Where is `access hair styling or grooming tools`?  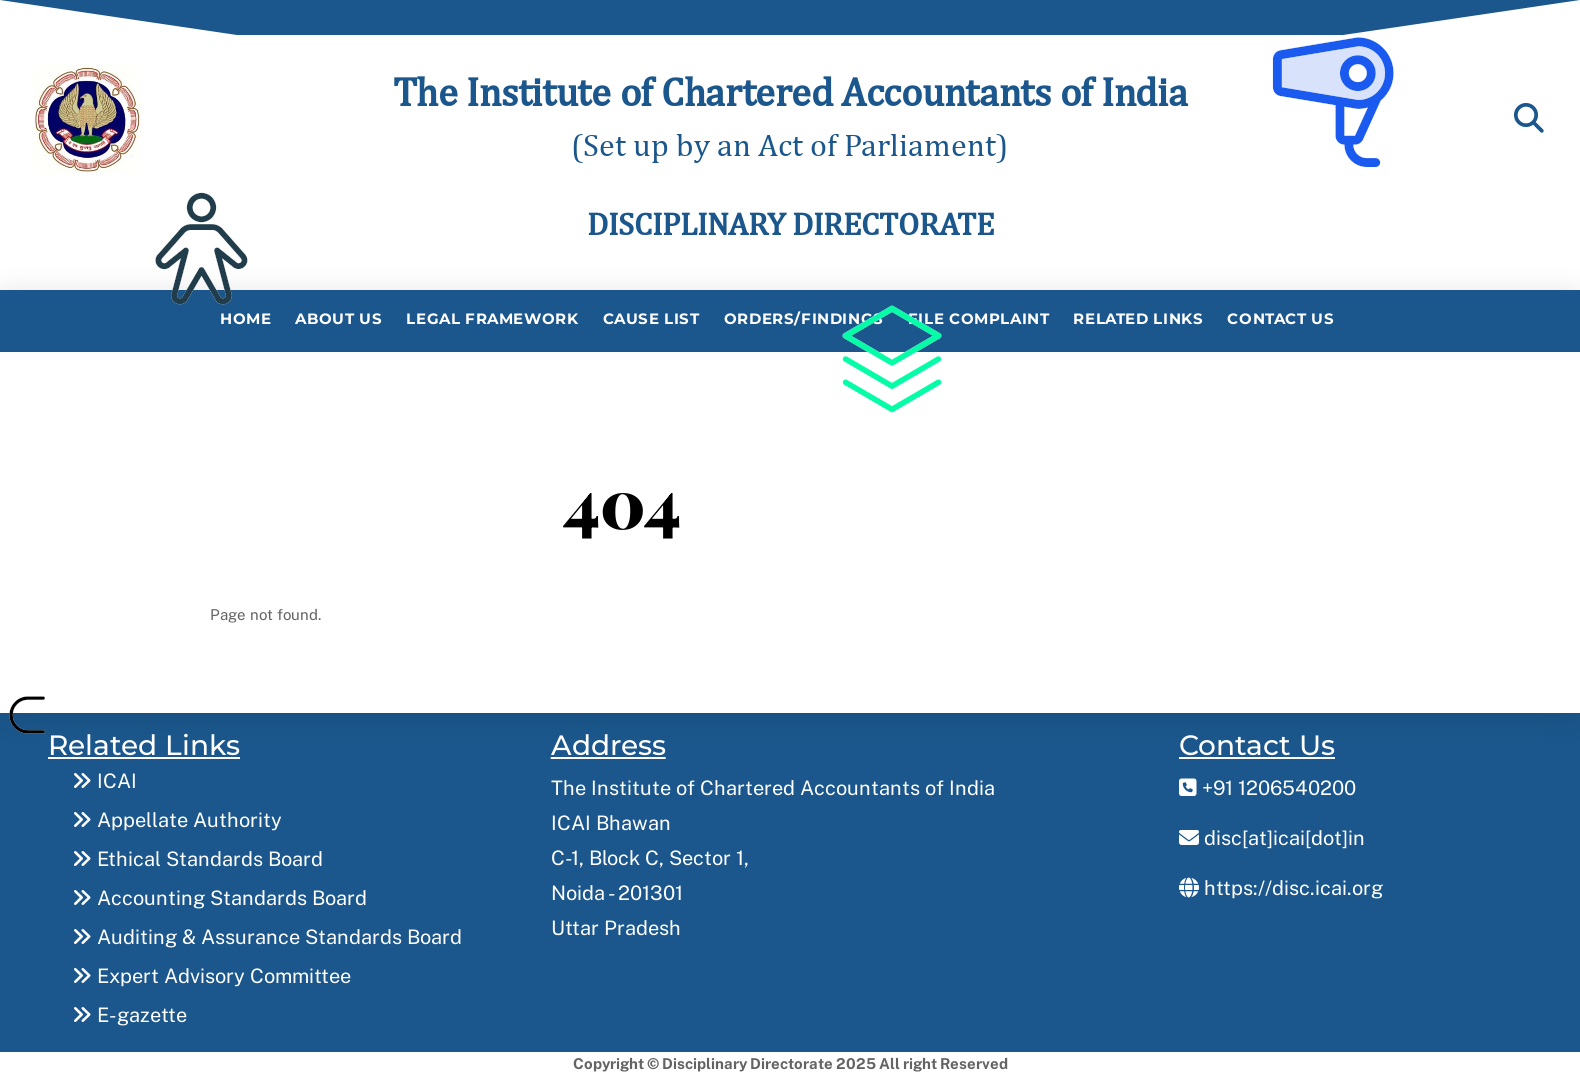
access hair styling or grooming tools is located at coordinates (1335, 95).